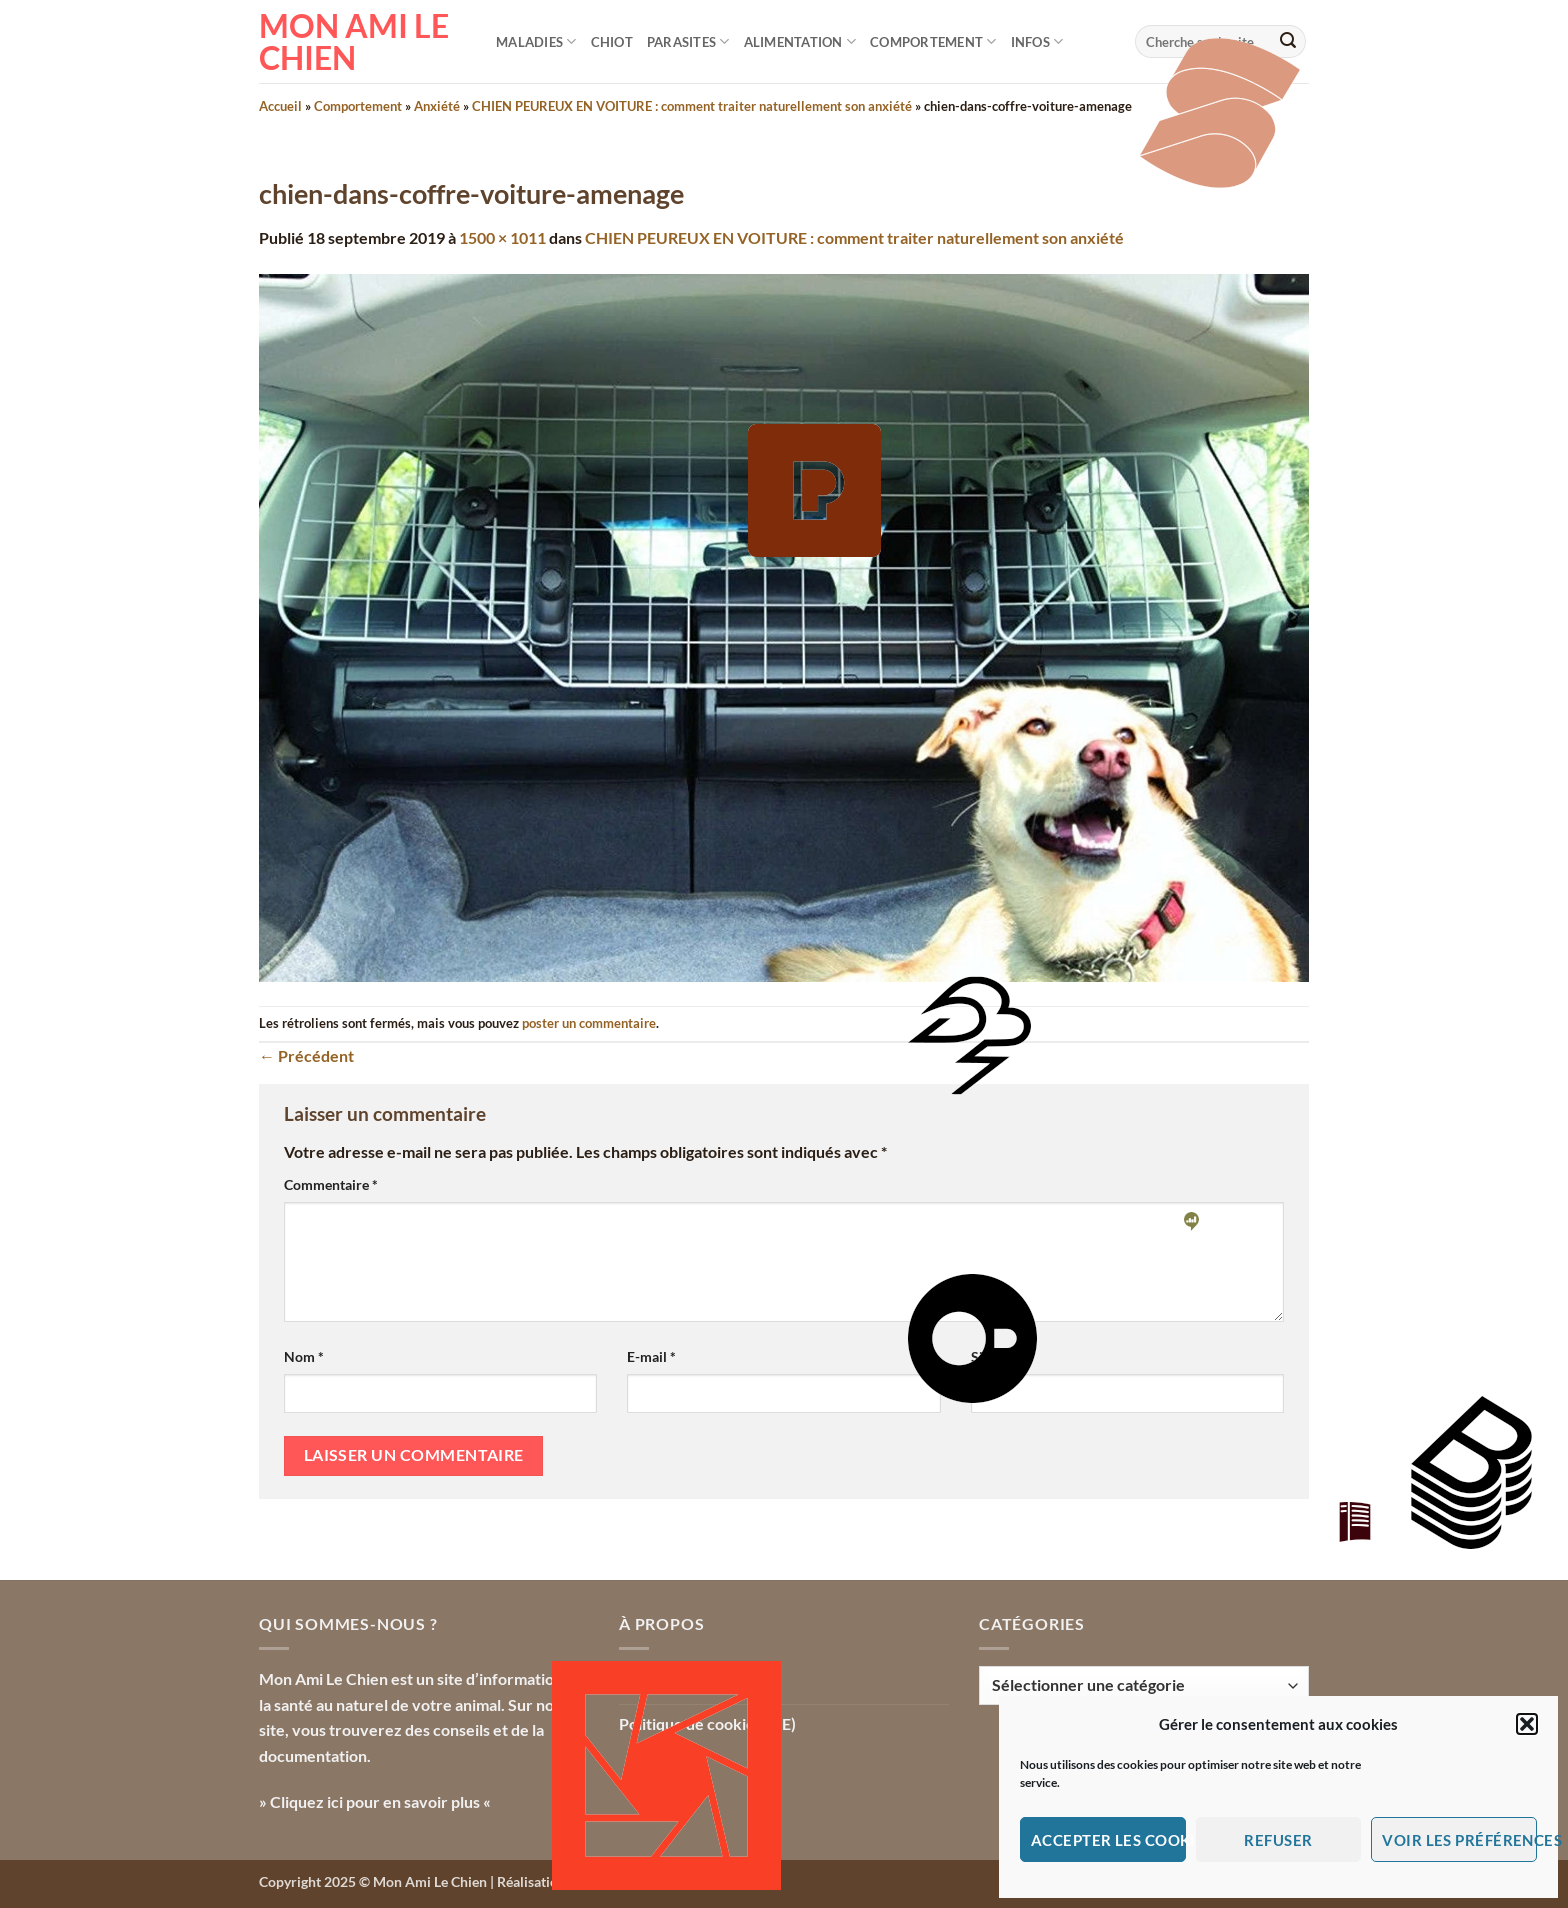  Describe the element at coordinates (1471, 1472) in the screenshot. I see `backstage developer portal logo` at that location.